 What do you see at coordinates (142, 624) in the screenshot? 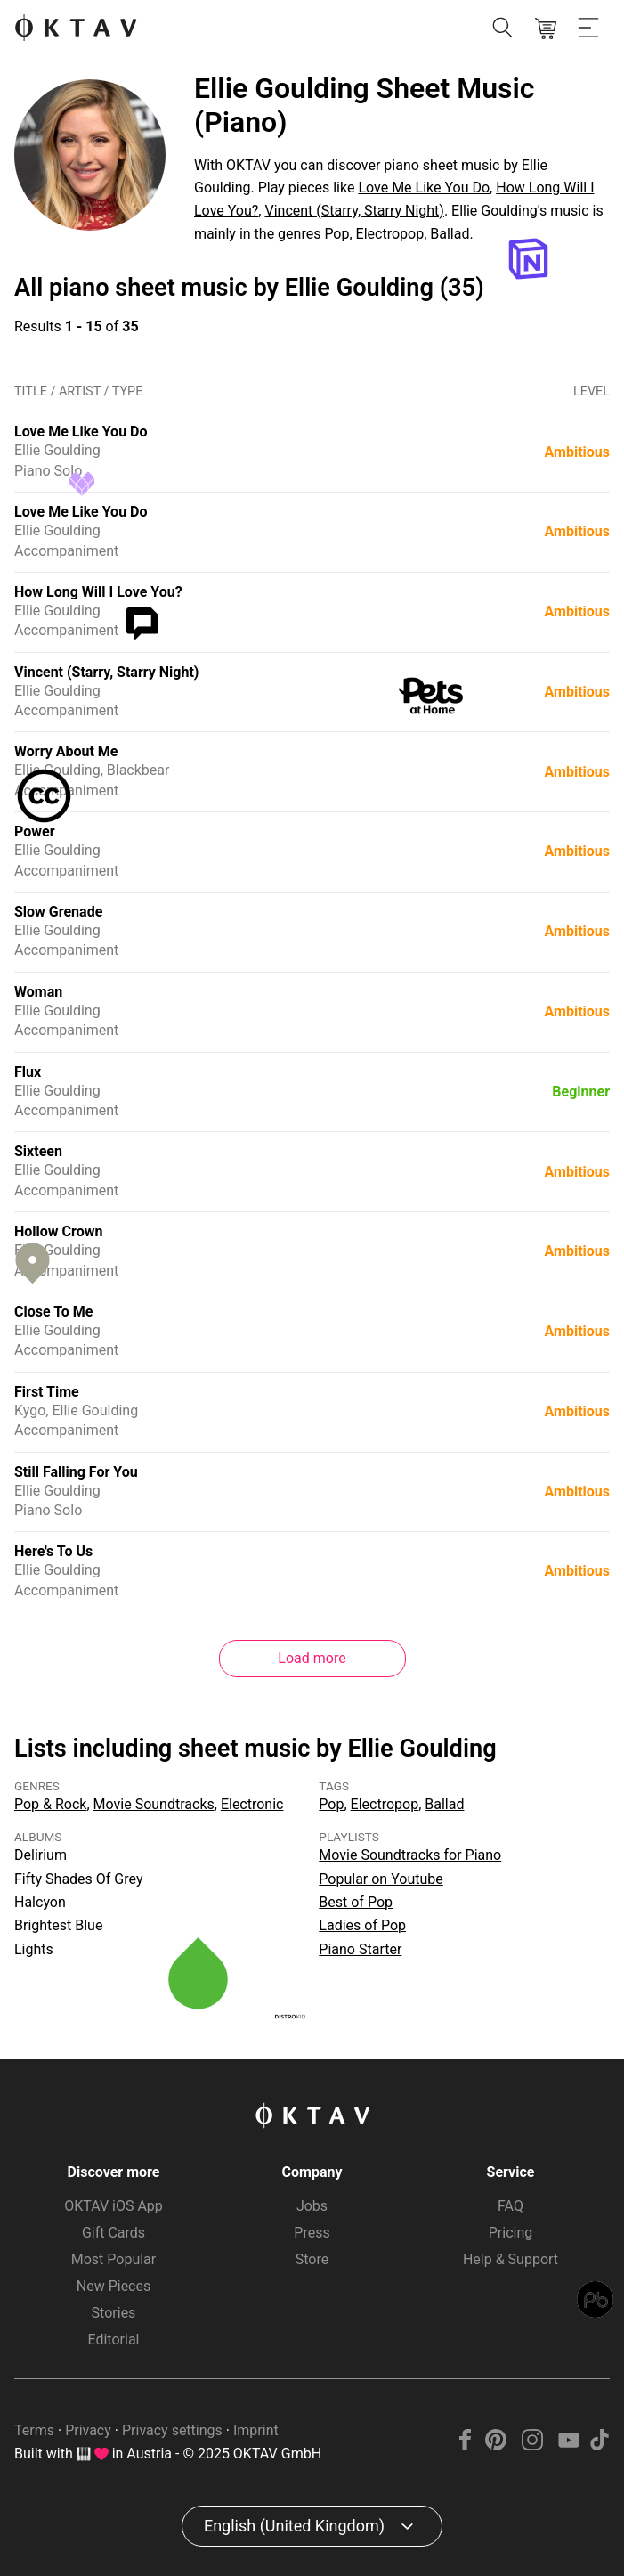
I see `open Google Chat` at bounding box center [142, 624].